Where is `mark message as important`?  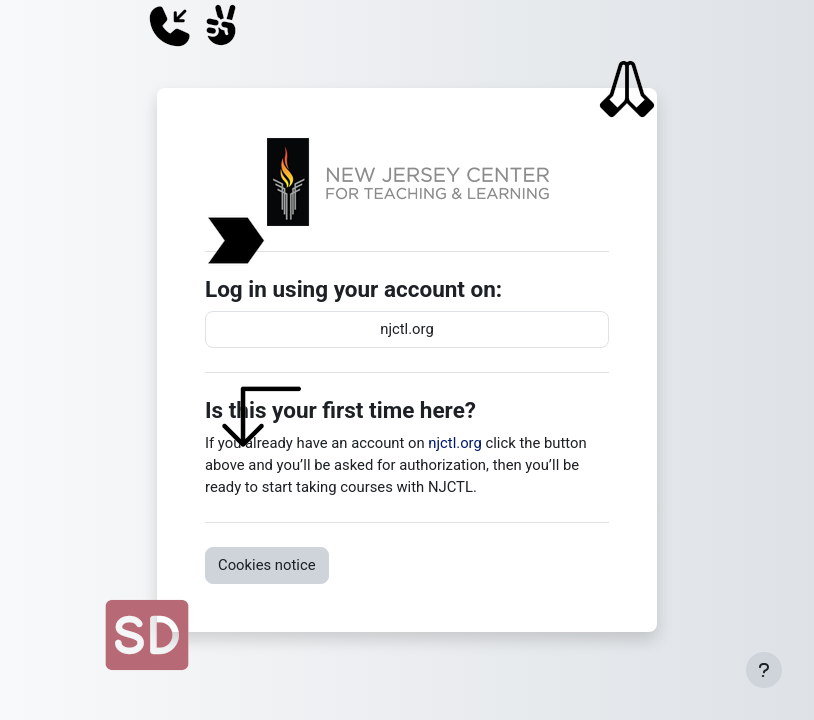
mark message as important is located at coordinates (234, 240).